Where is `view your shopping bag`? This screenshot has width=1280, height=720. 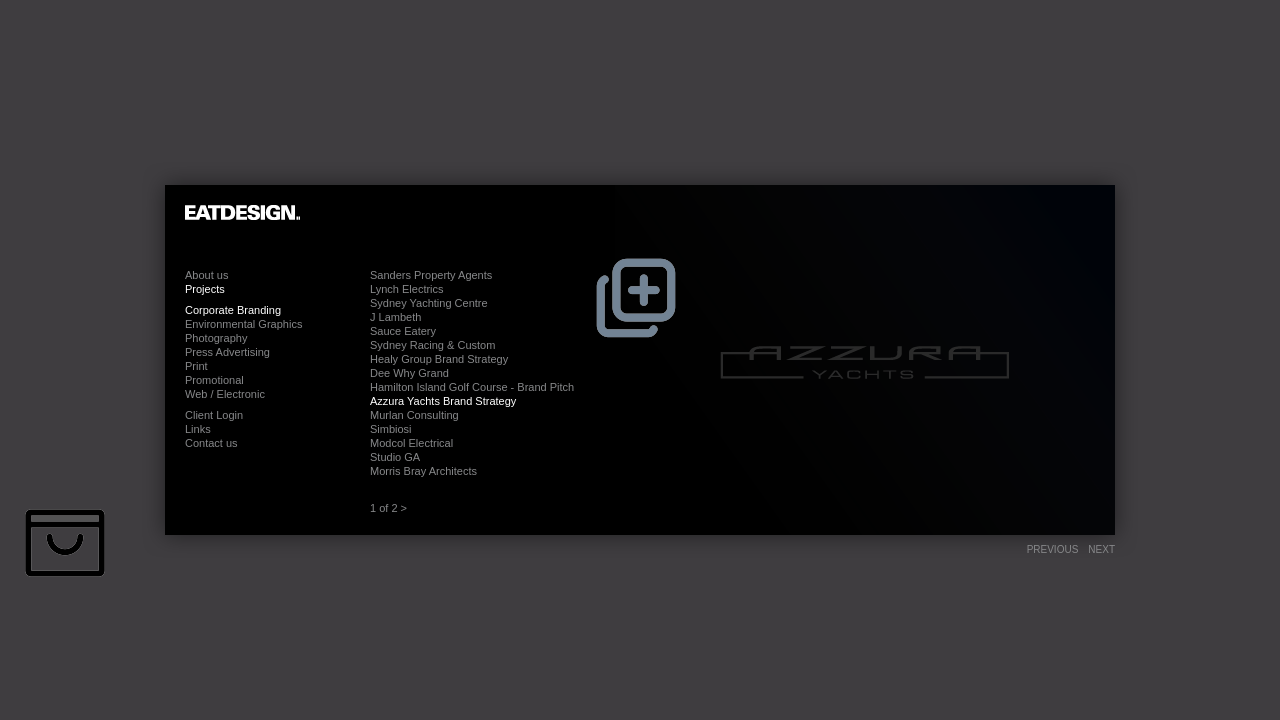 view your shopping bag is located at coordinates (65, 543).